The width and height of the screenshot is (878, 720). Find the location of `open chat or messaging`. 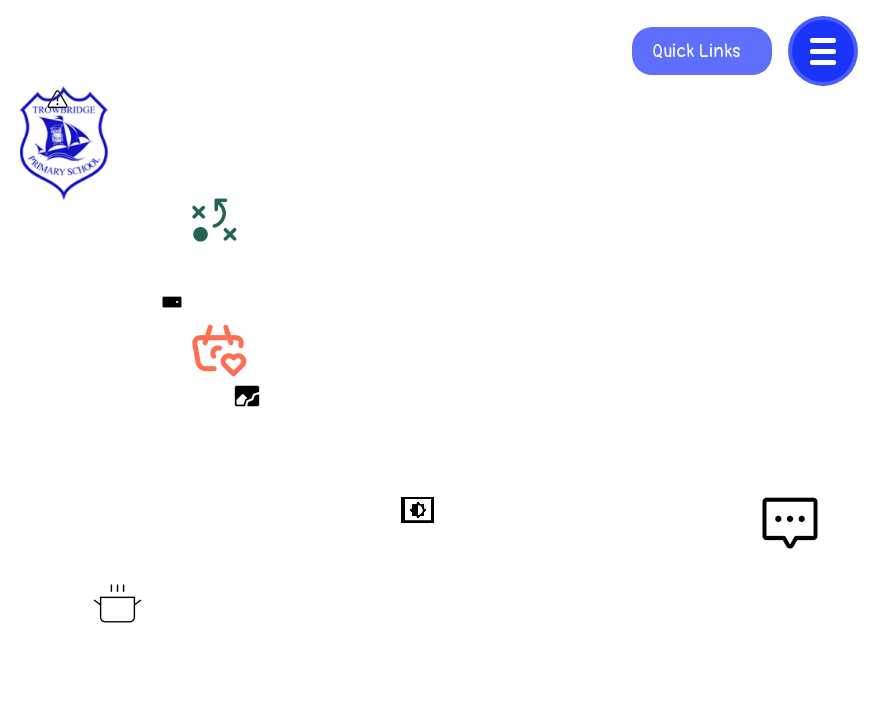

open chat or messaging is located at coordinates (790, 521).